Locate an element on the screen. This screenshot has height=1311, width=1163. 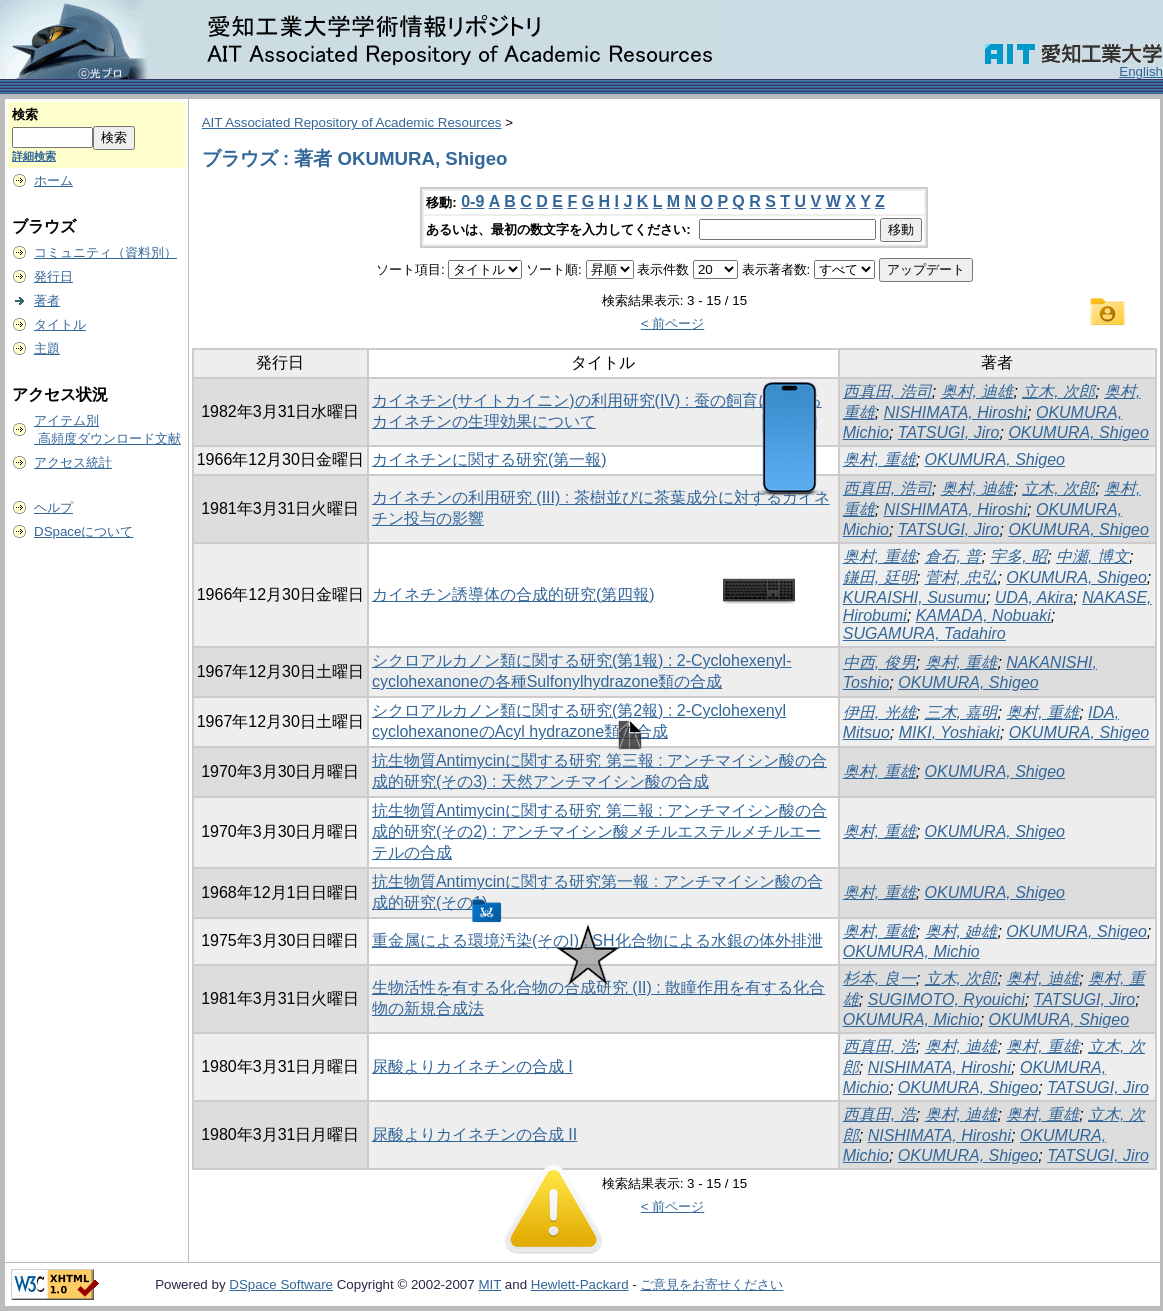
open your contacts folder is located at coordinates (1107, 312).